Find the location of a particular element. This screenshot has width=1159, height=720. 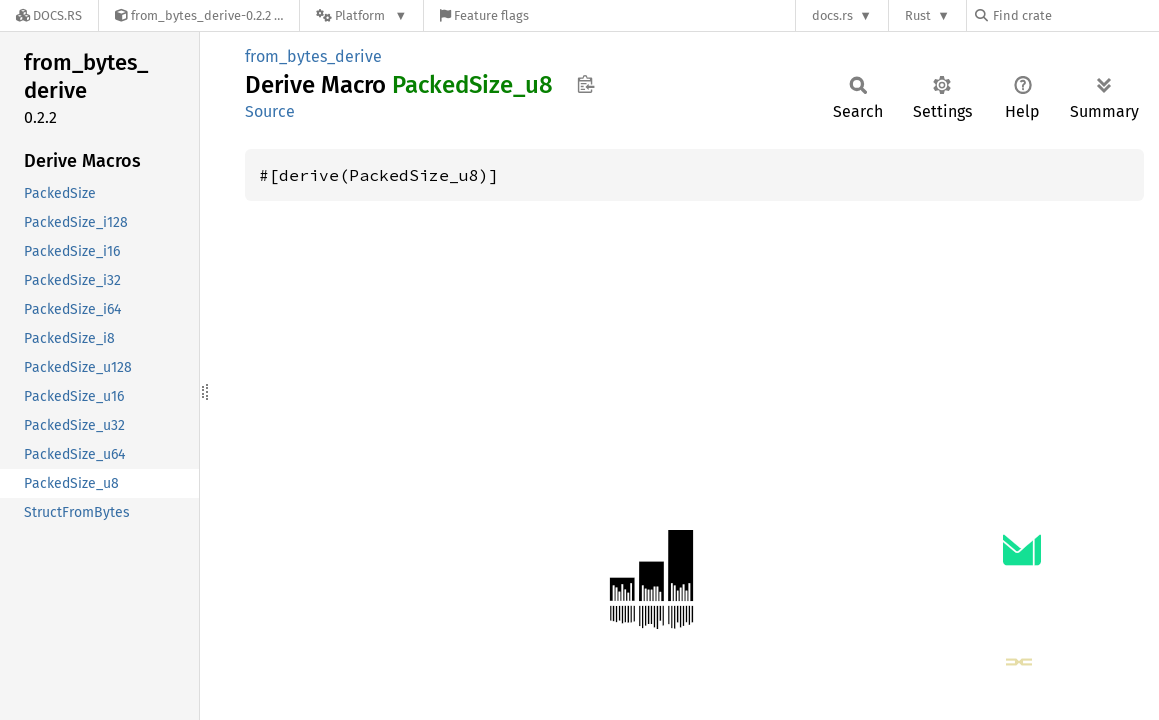

open soundcharts music analytics platform is located at coordinates (651, 579).